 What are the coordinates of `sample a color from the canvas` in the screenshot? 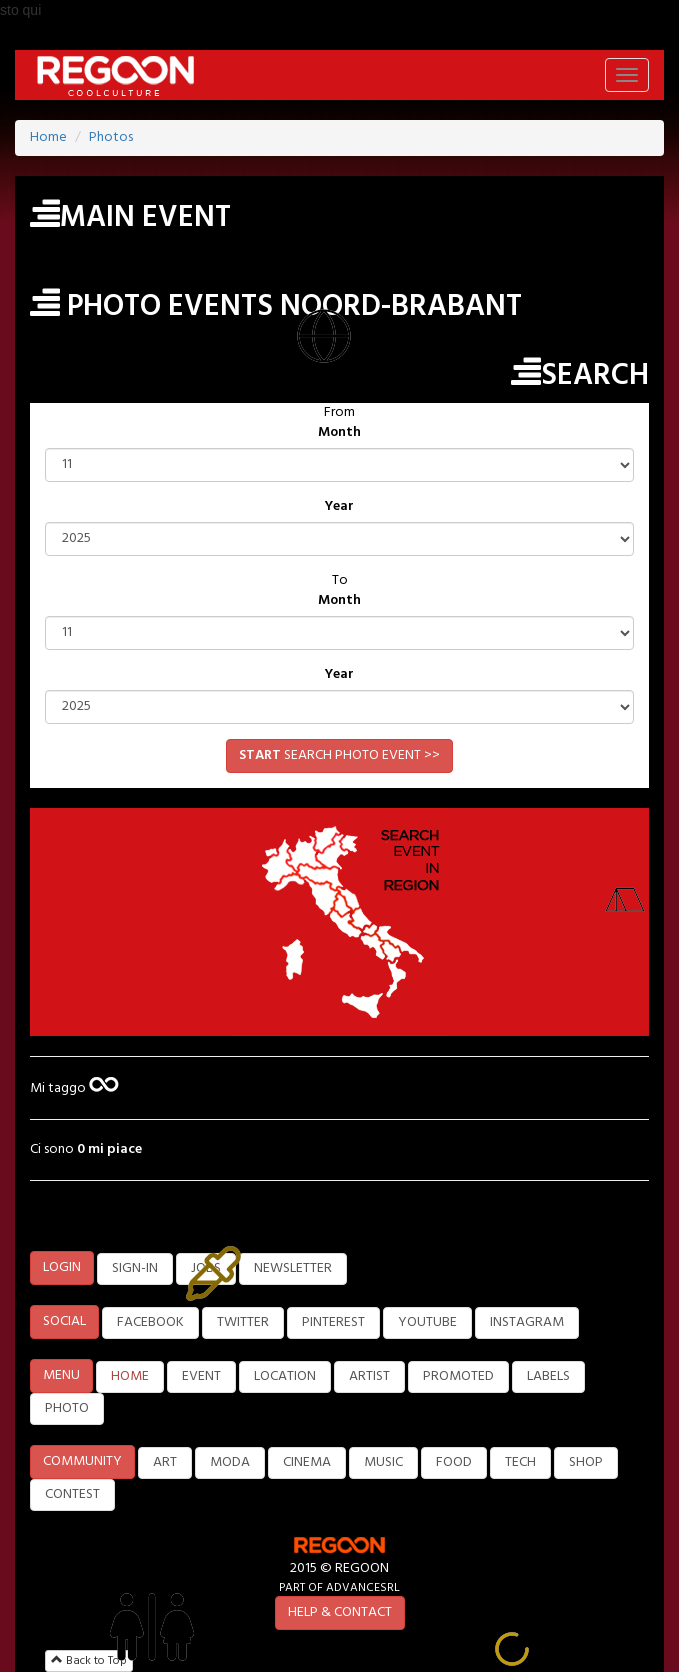 It's located at (213, 1273).